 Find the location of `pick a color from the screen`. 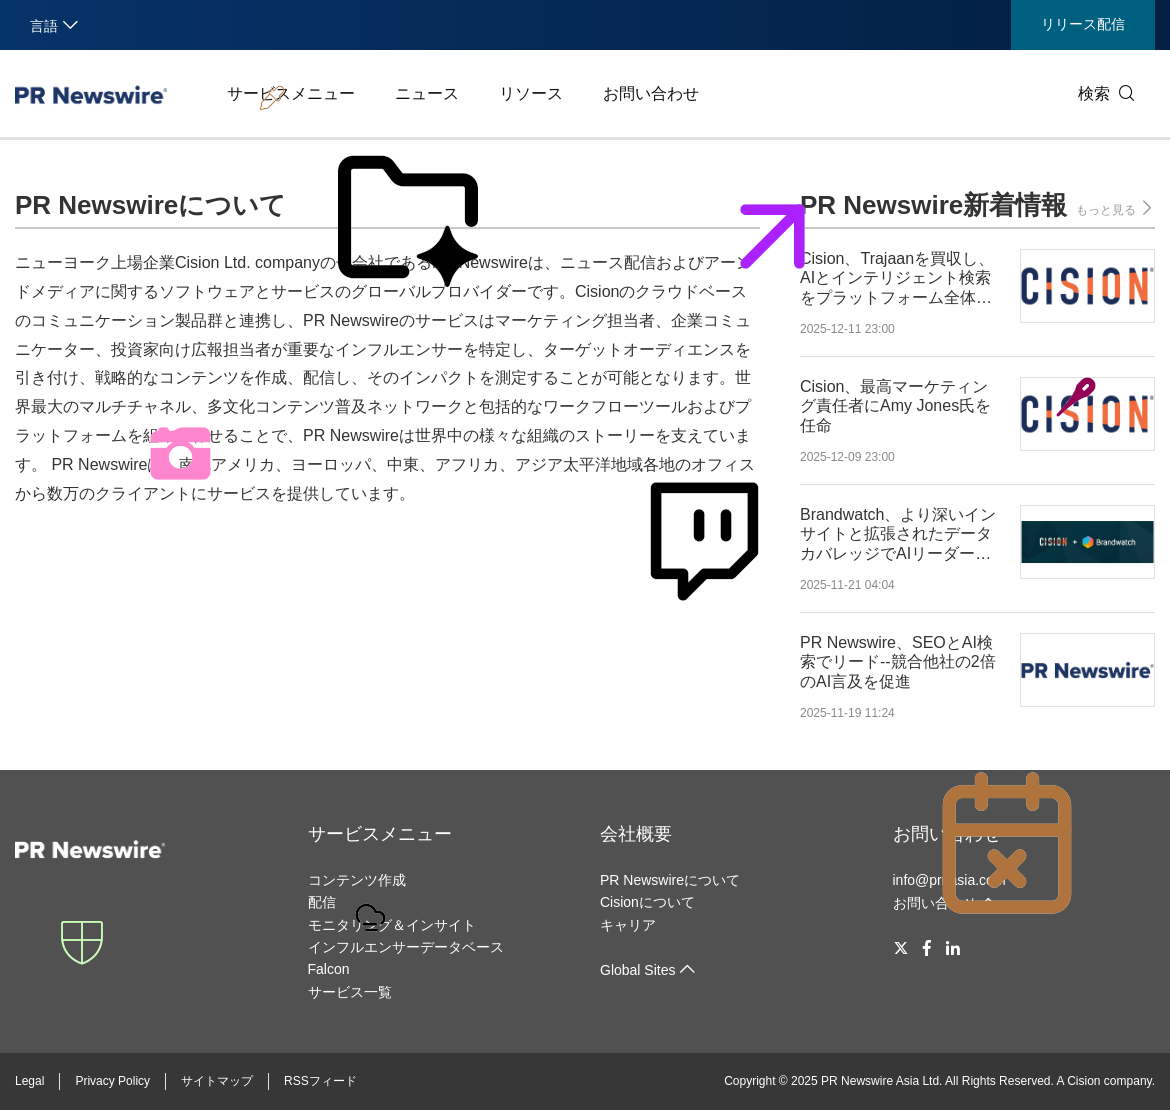

pick a color from the screen is located at coordinates (272, 98).